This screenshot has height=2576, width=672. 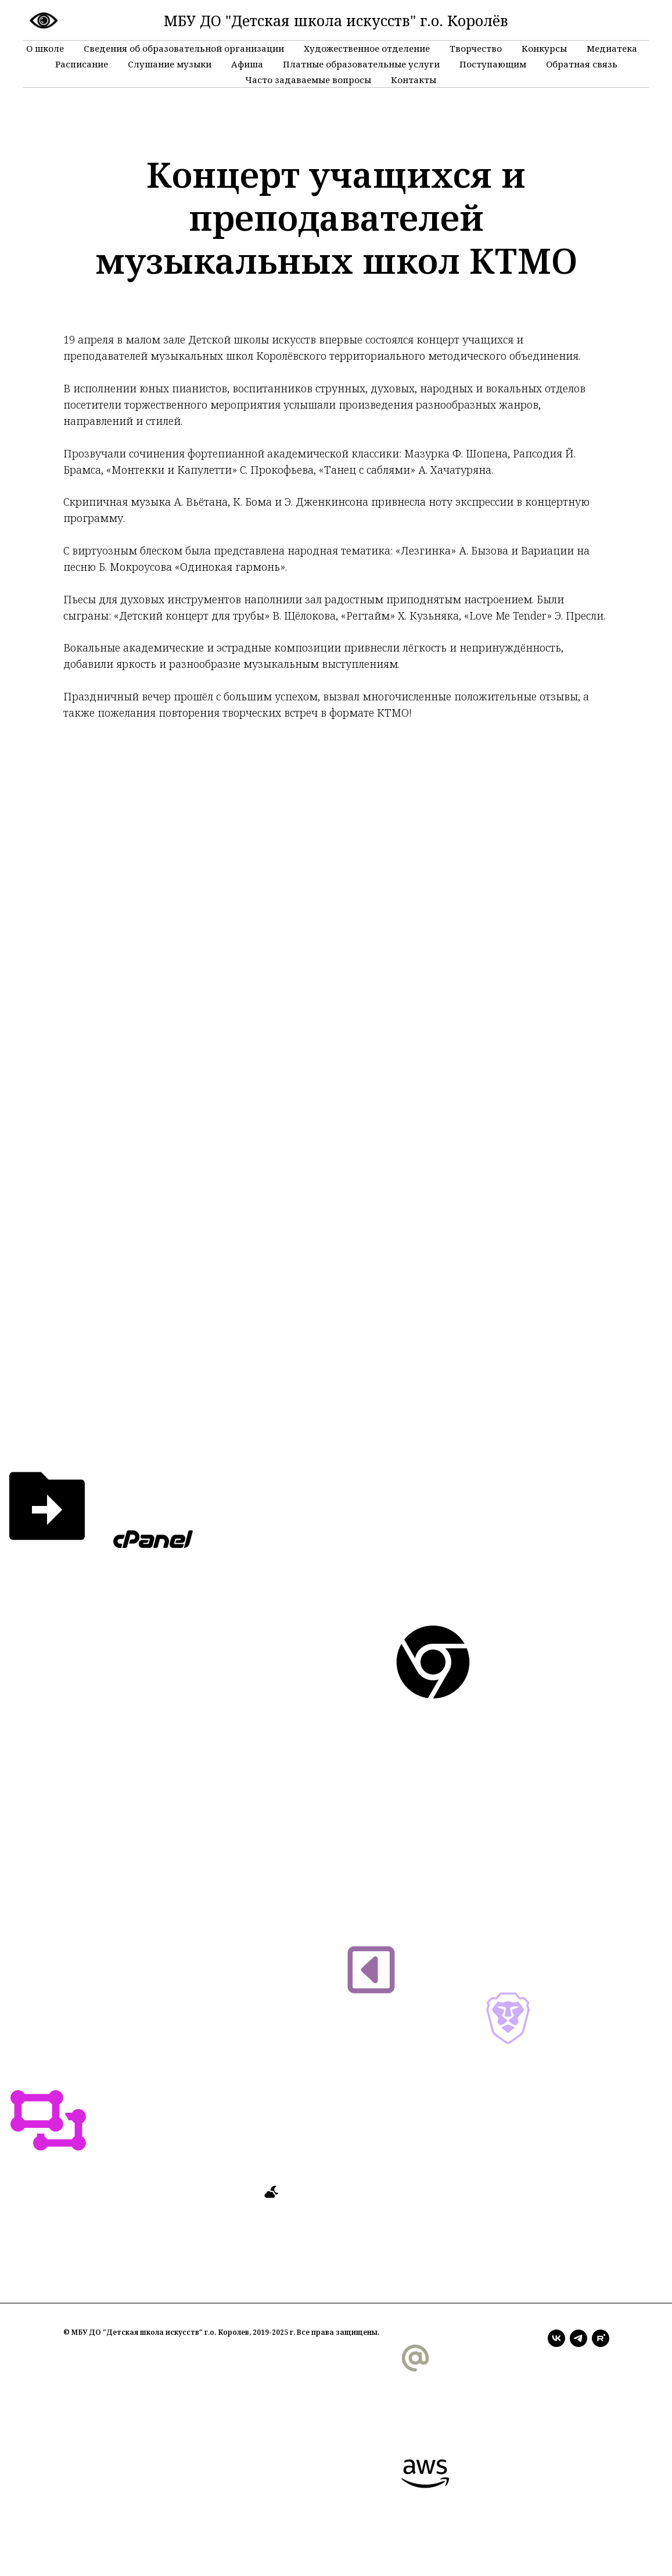 I want to click on access cPanel web hosting control panel, so click(x=153, y=1540).